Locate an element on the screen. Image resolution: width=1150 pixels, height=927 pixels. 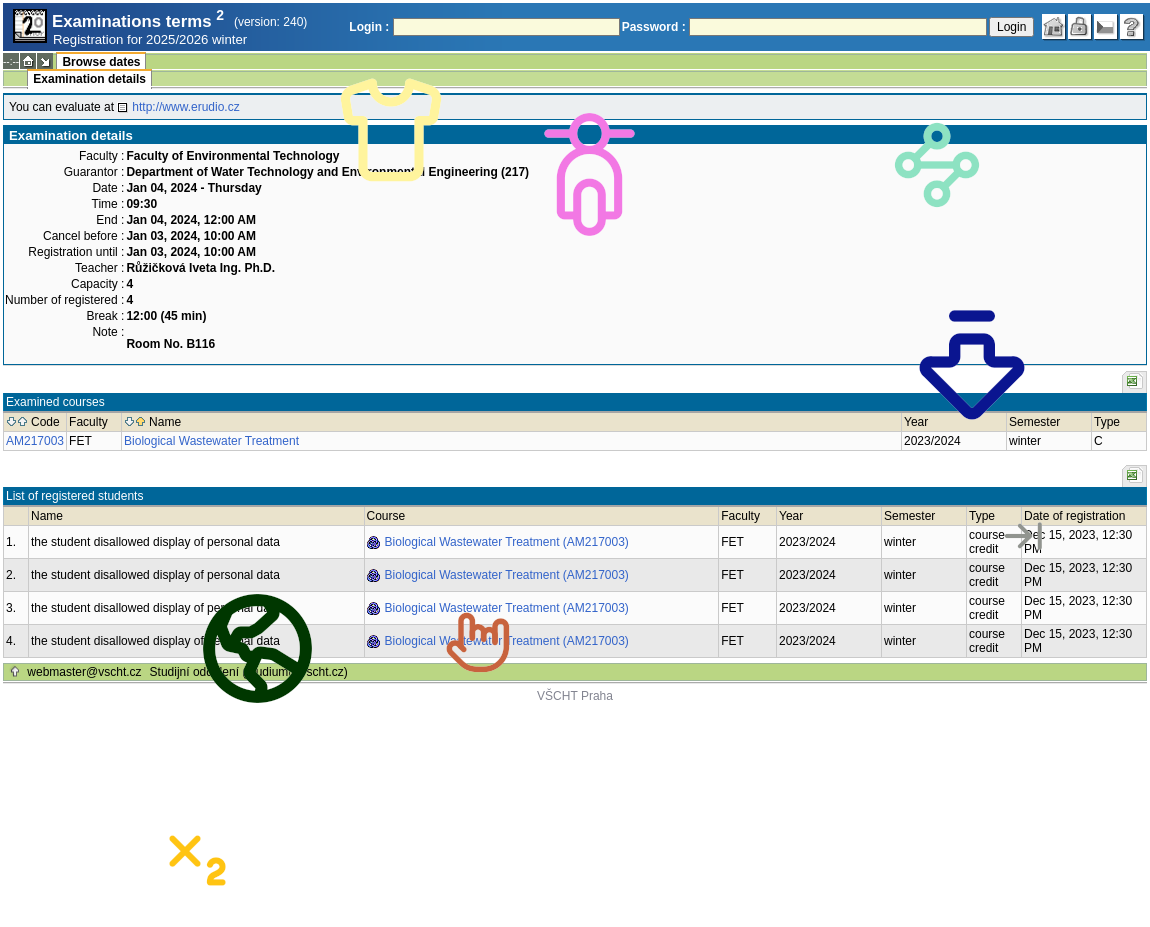
move item to the end of a list is located at coordinates (1024, 536).